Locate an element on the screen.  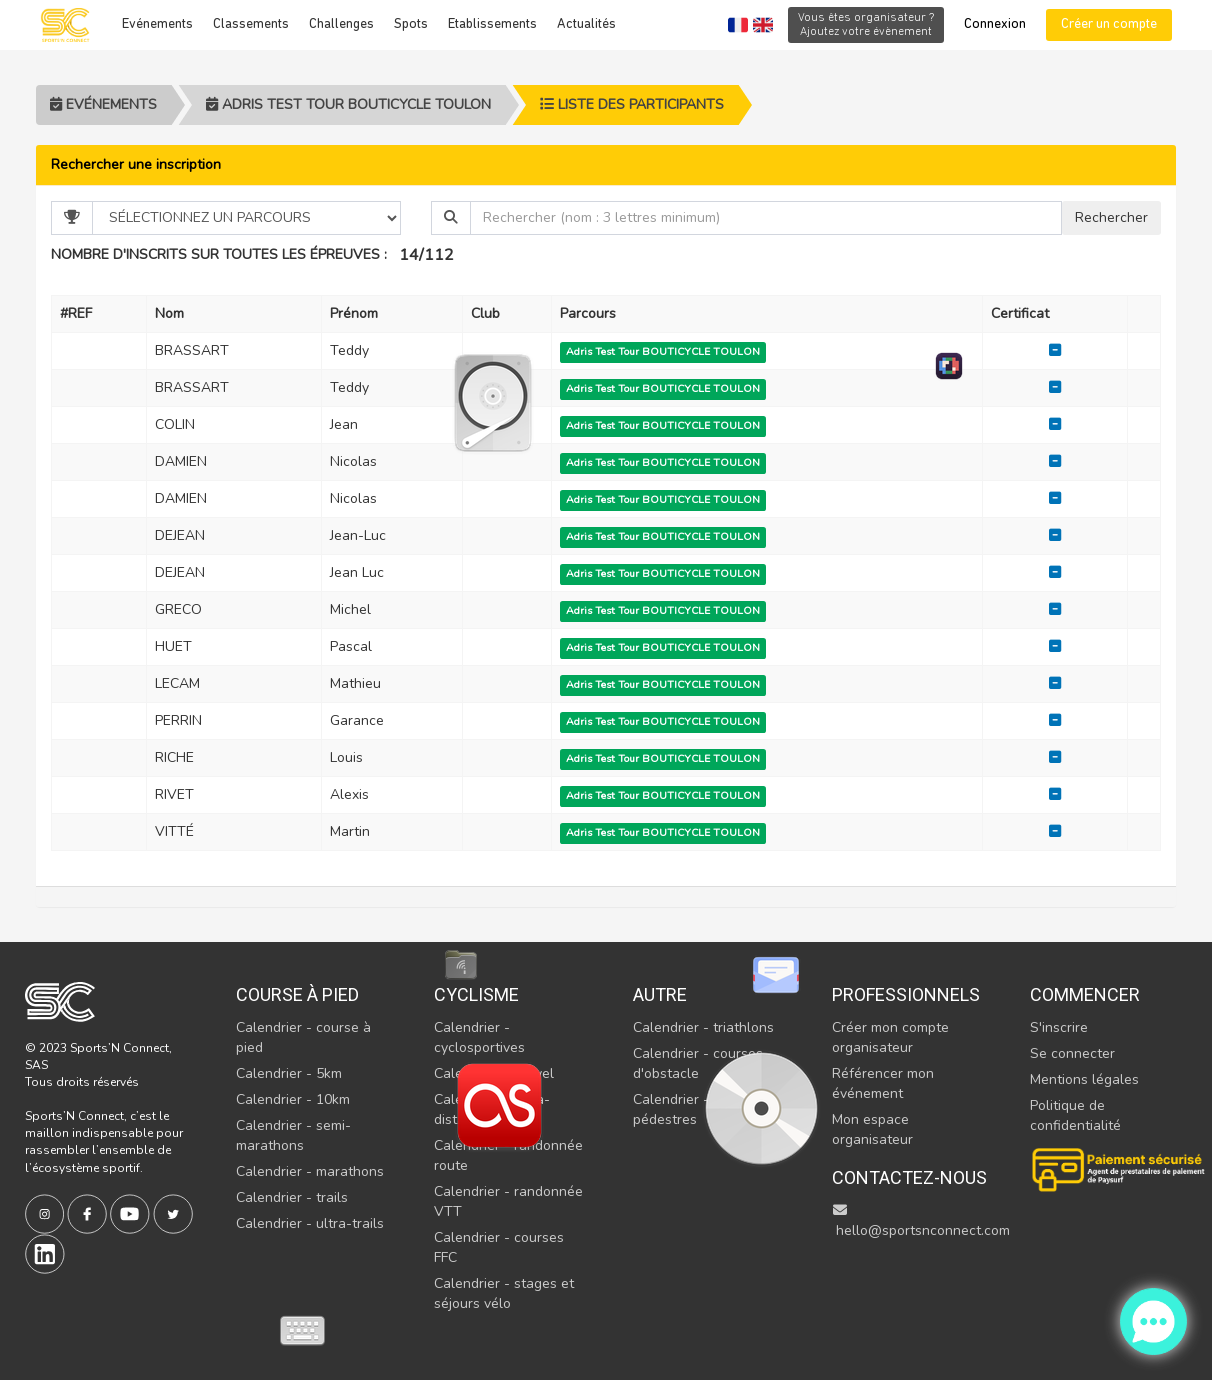
folder synced with insync cloud service is located at coordinates (461, 964).